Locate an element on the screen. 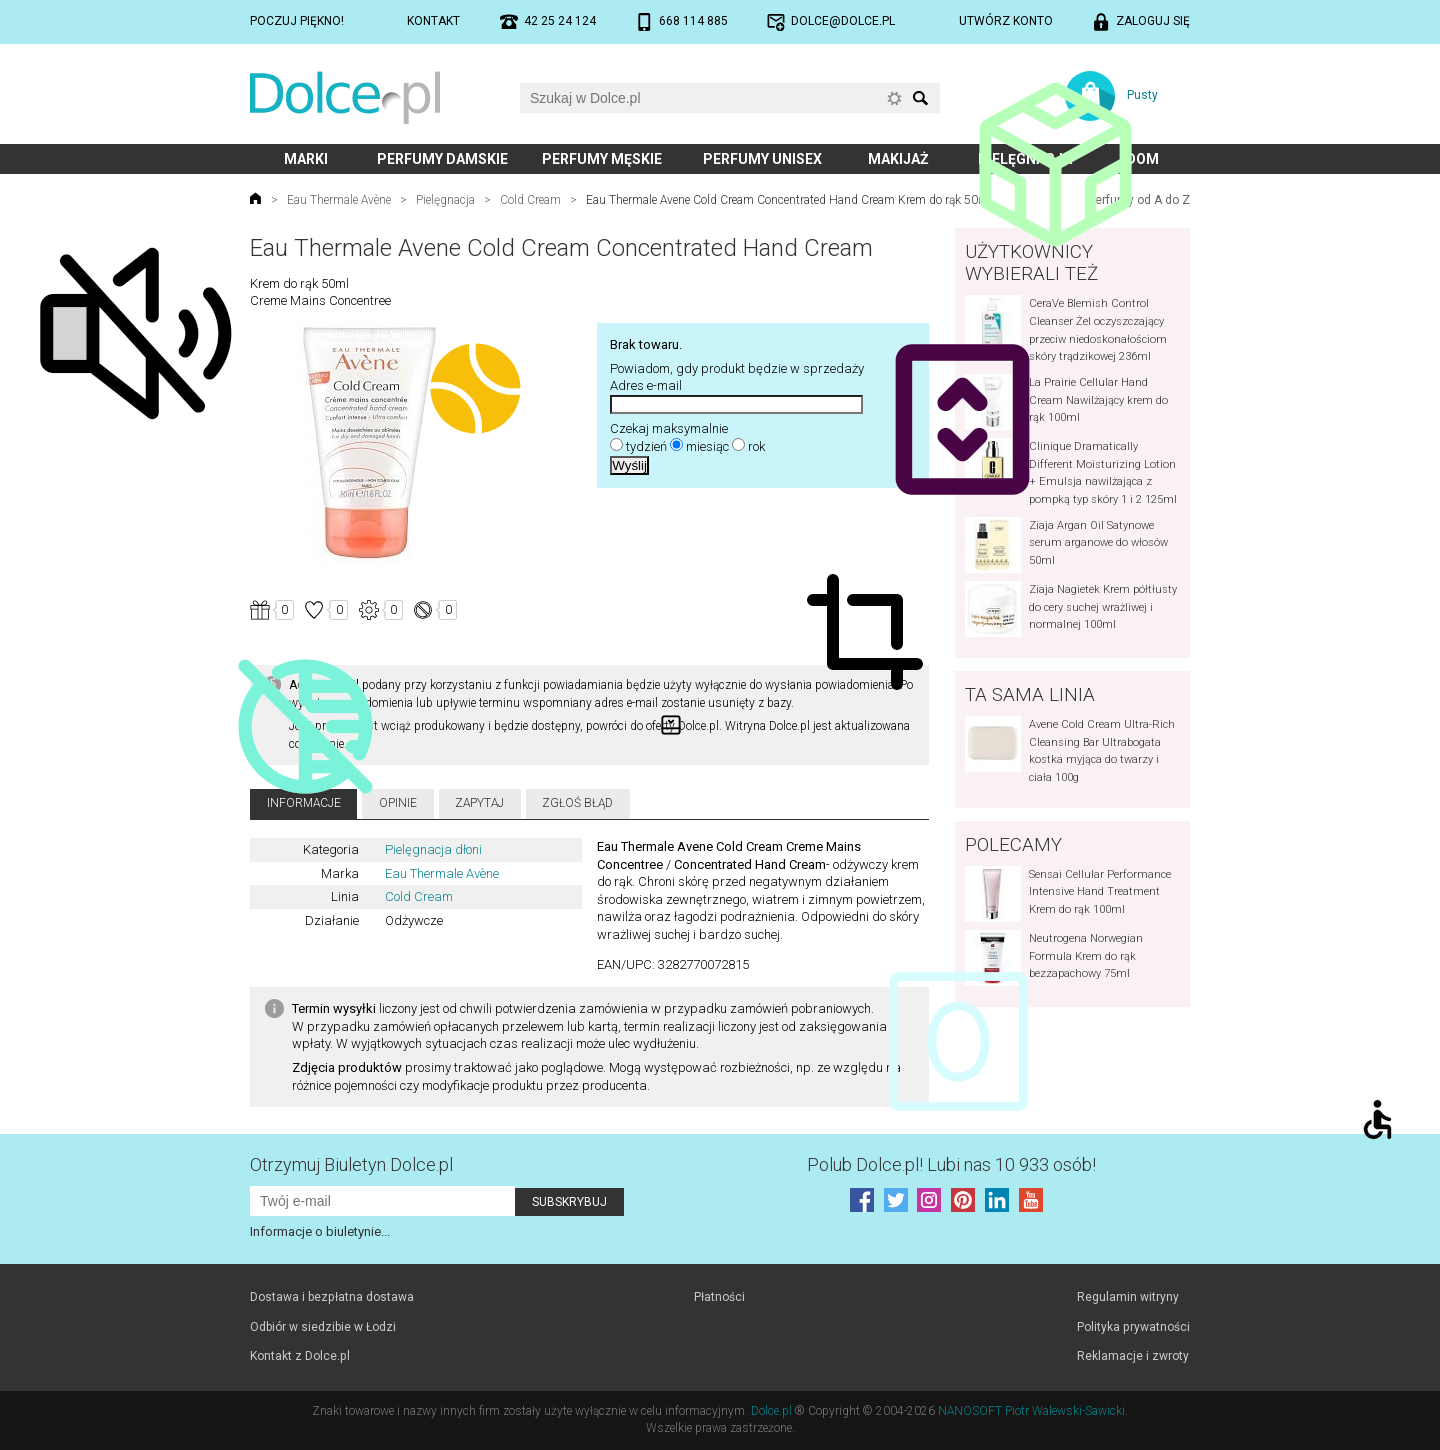  indicates zero or no items is located at coordinates (958, 1041).